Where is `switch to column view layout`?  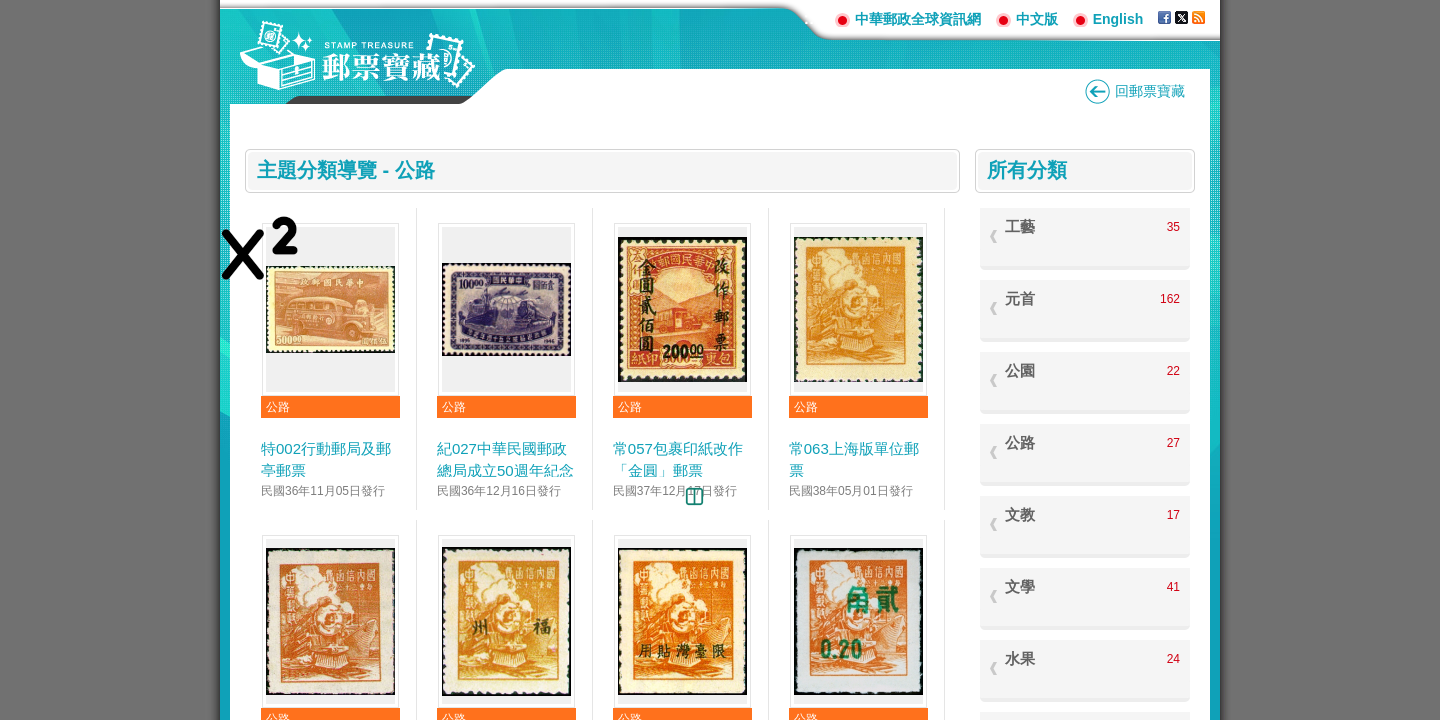
switch to column view layout is located at coordinates (694, 496).